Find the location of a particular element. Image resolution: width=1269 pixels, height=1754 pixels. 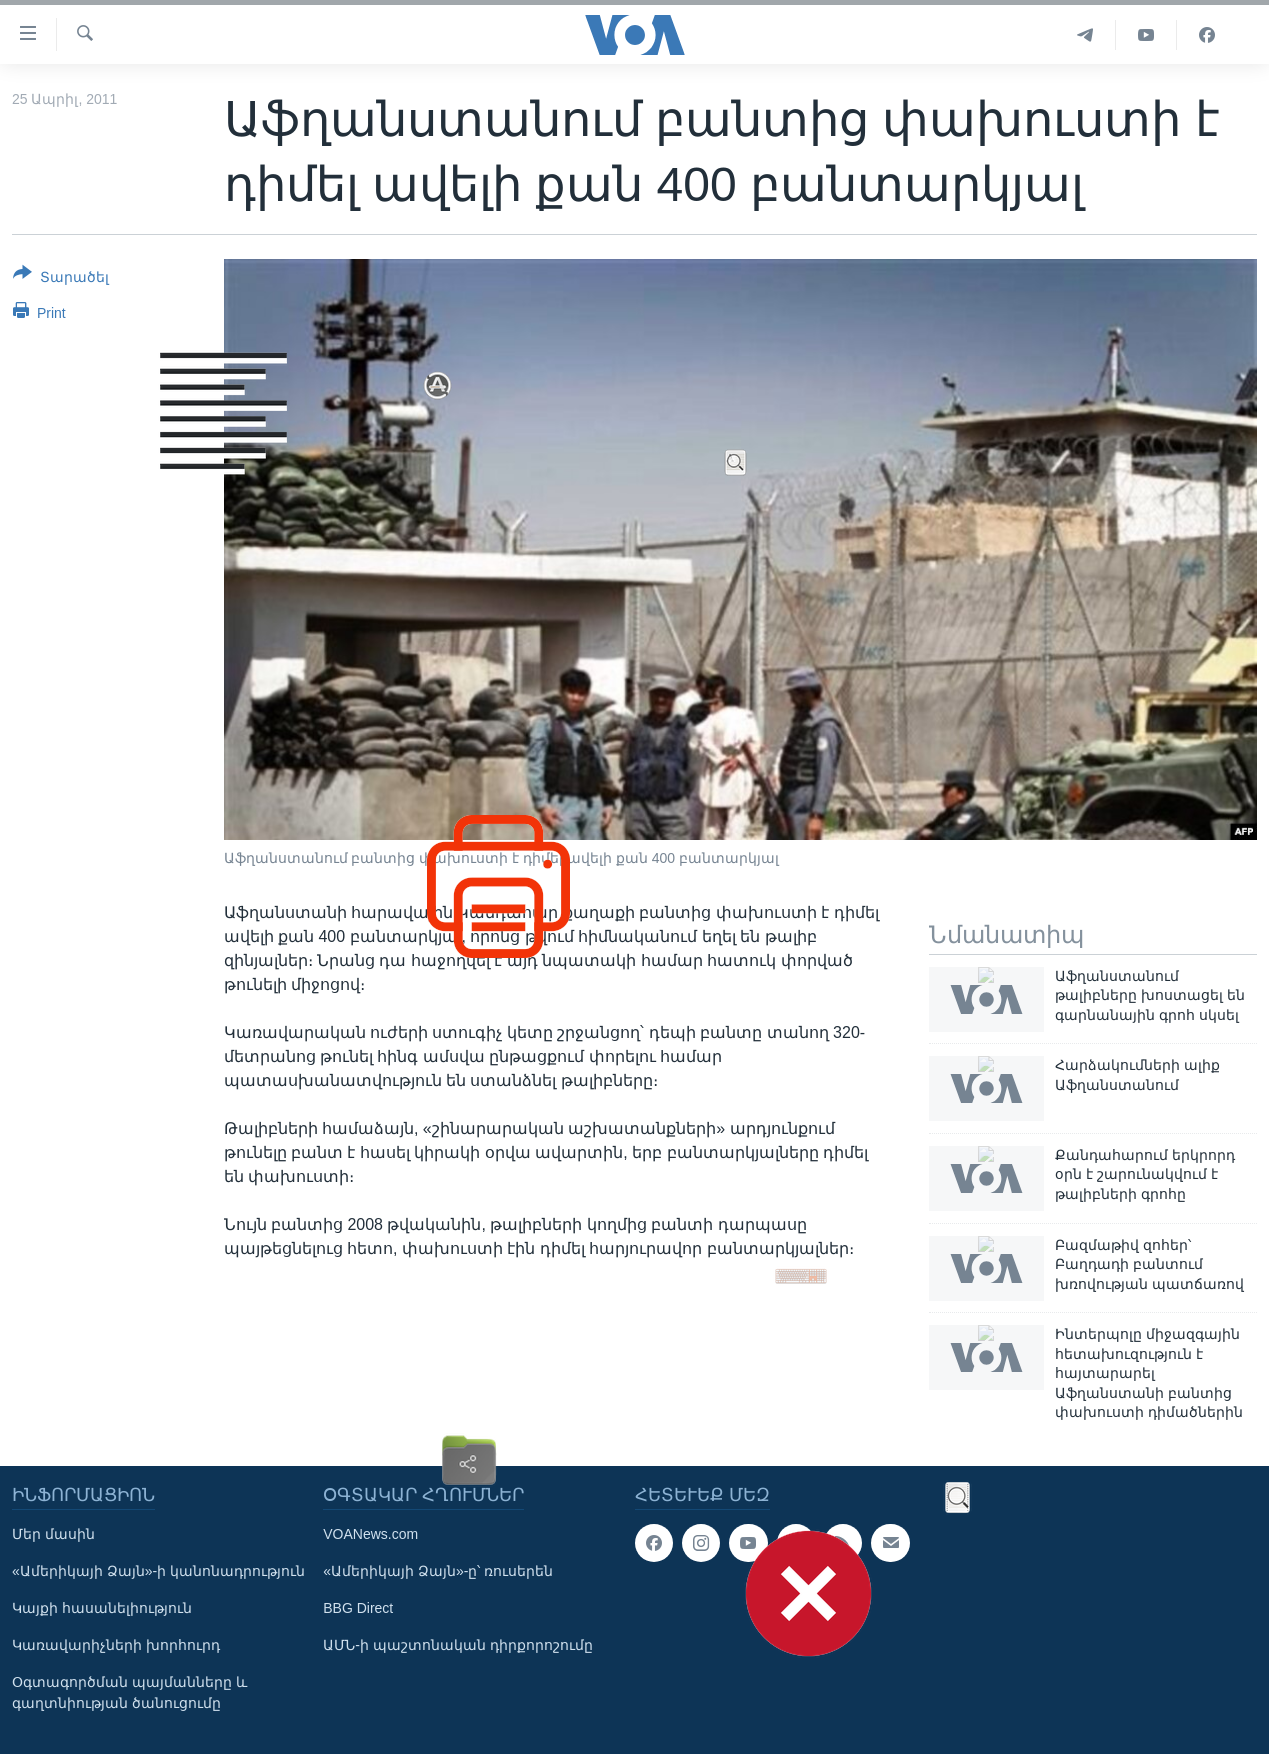

connect to a wireless bluetooth keyboard is located at coordinates (801, 1276).